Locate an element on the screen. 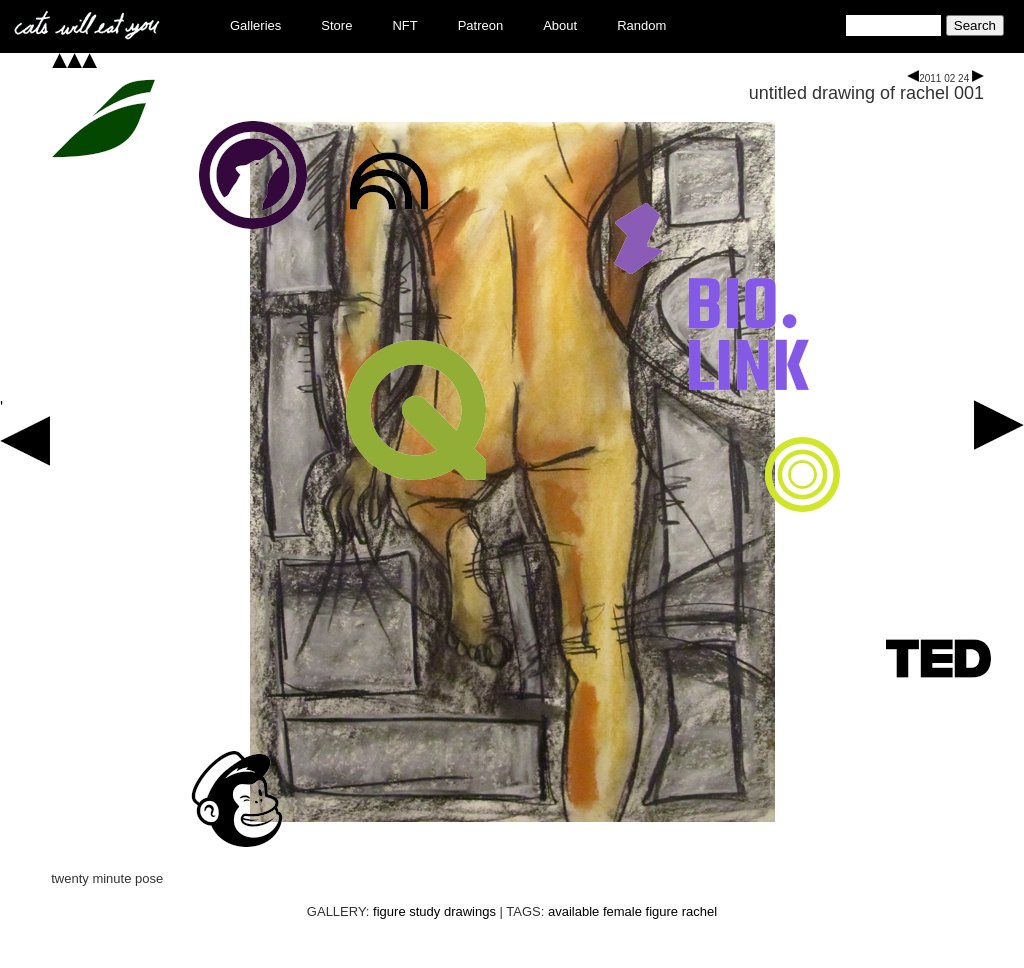 The height and width of the screenshot is (968, 1024). link to biolink profile is located at coordinates (749, 334).